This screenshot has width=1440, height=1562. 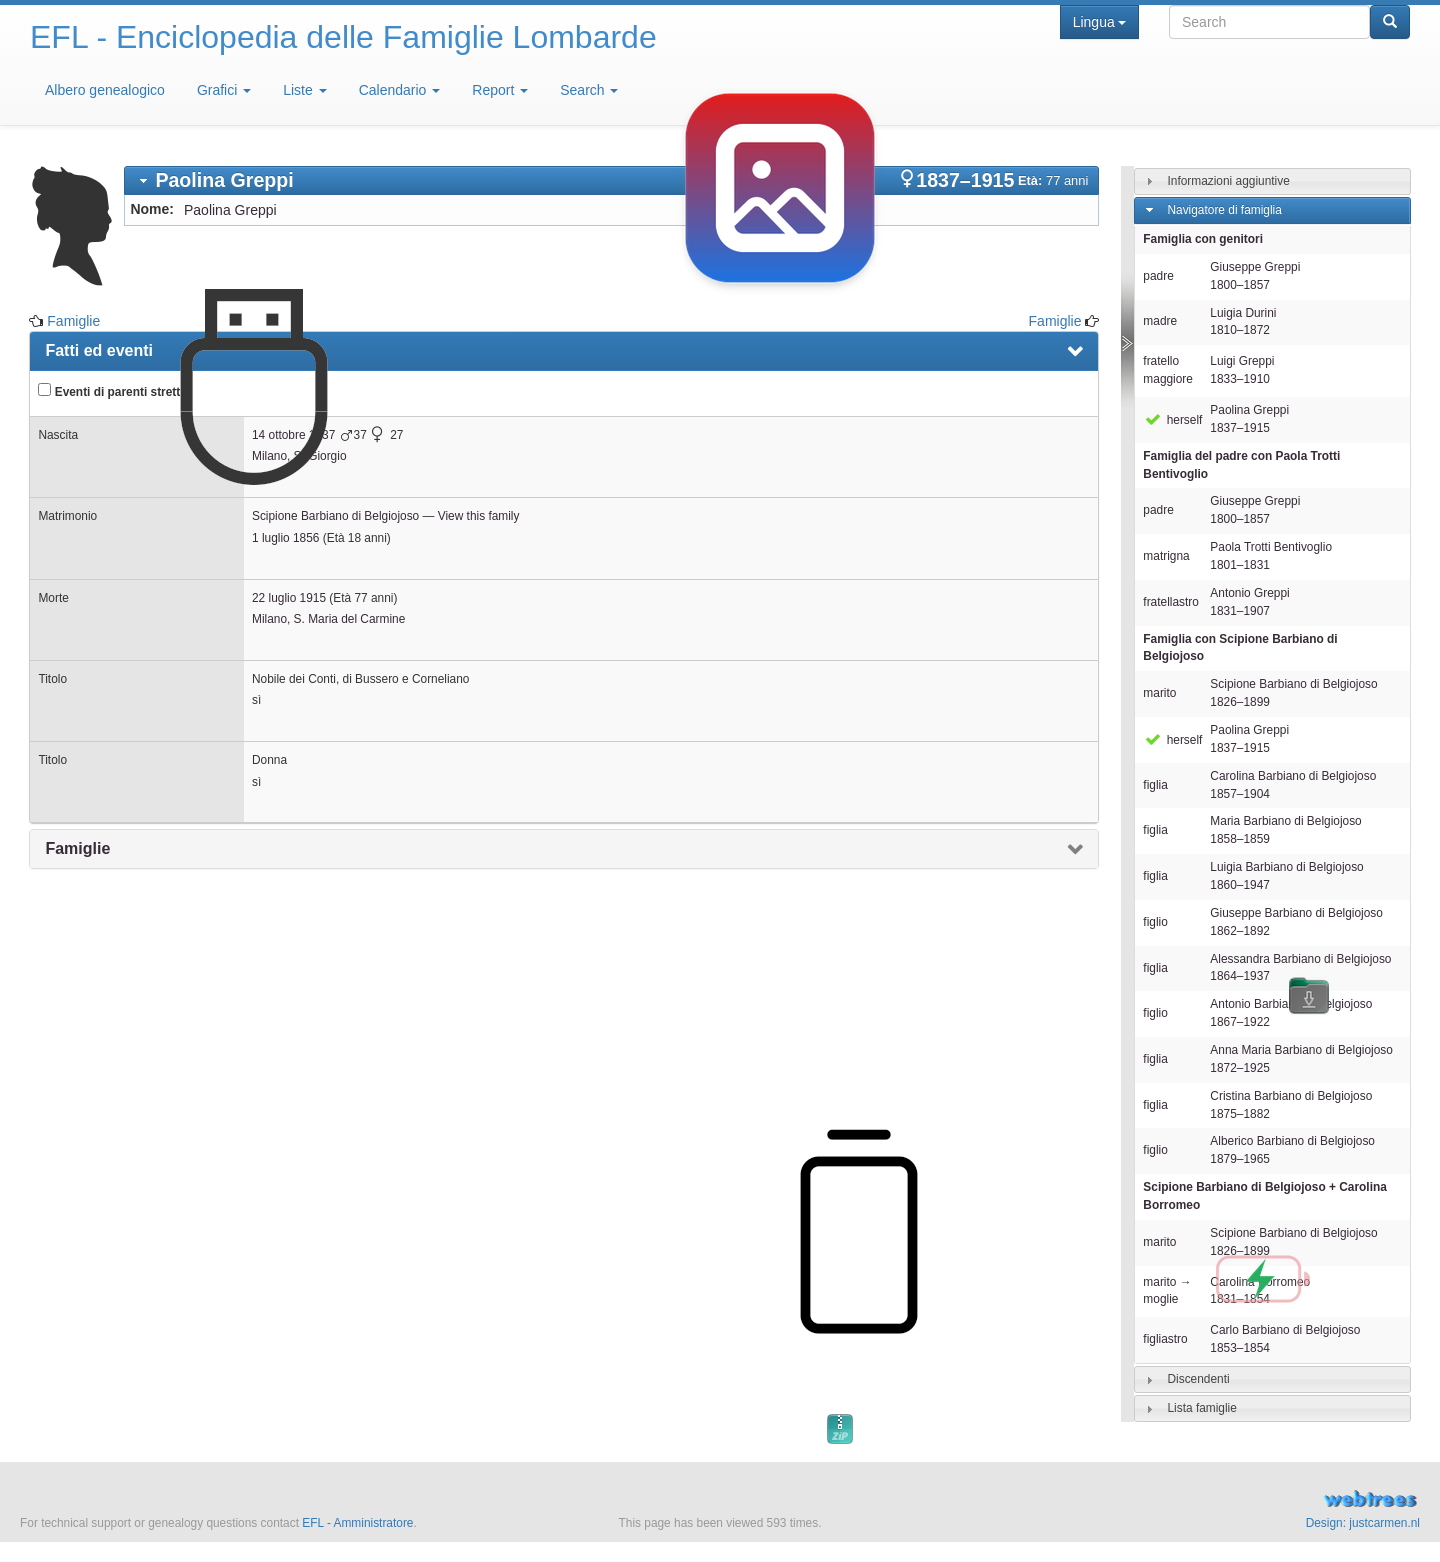 What do you see at coordinates (840, 1429) in the screenshot?
I see `compressed zip archive file` at bounding box center [840, 1429].